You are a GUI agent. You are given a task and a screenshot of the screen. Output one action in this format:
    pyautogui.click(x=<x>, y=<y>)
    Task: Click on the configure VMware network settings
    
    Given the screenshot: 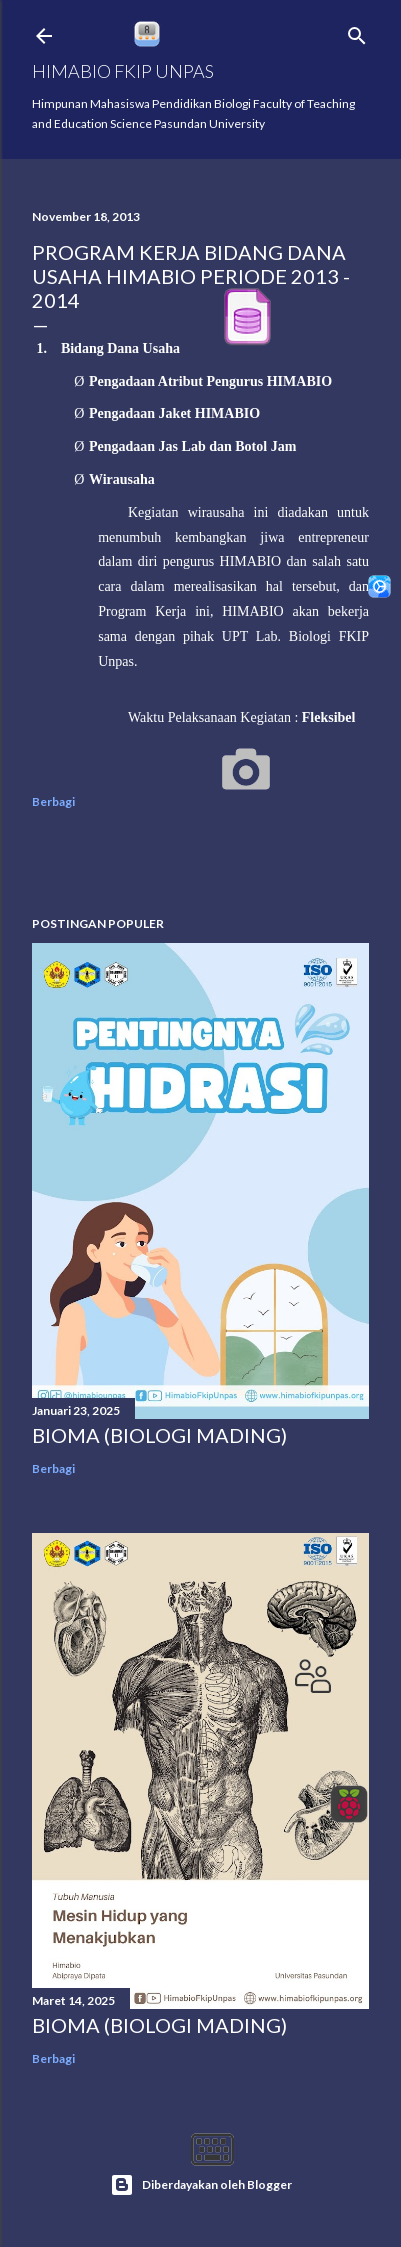 What is the action you would take?
    pyautogui.click(x=379, y=586)
    